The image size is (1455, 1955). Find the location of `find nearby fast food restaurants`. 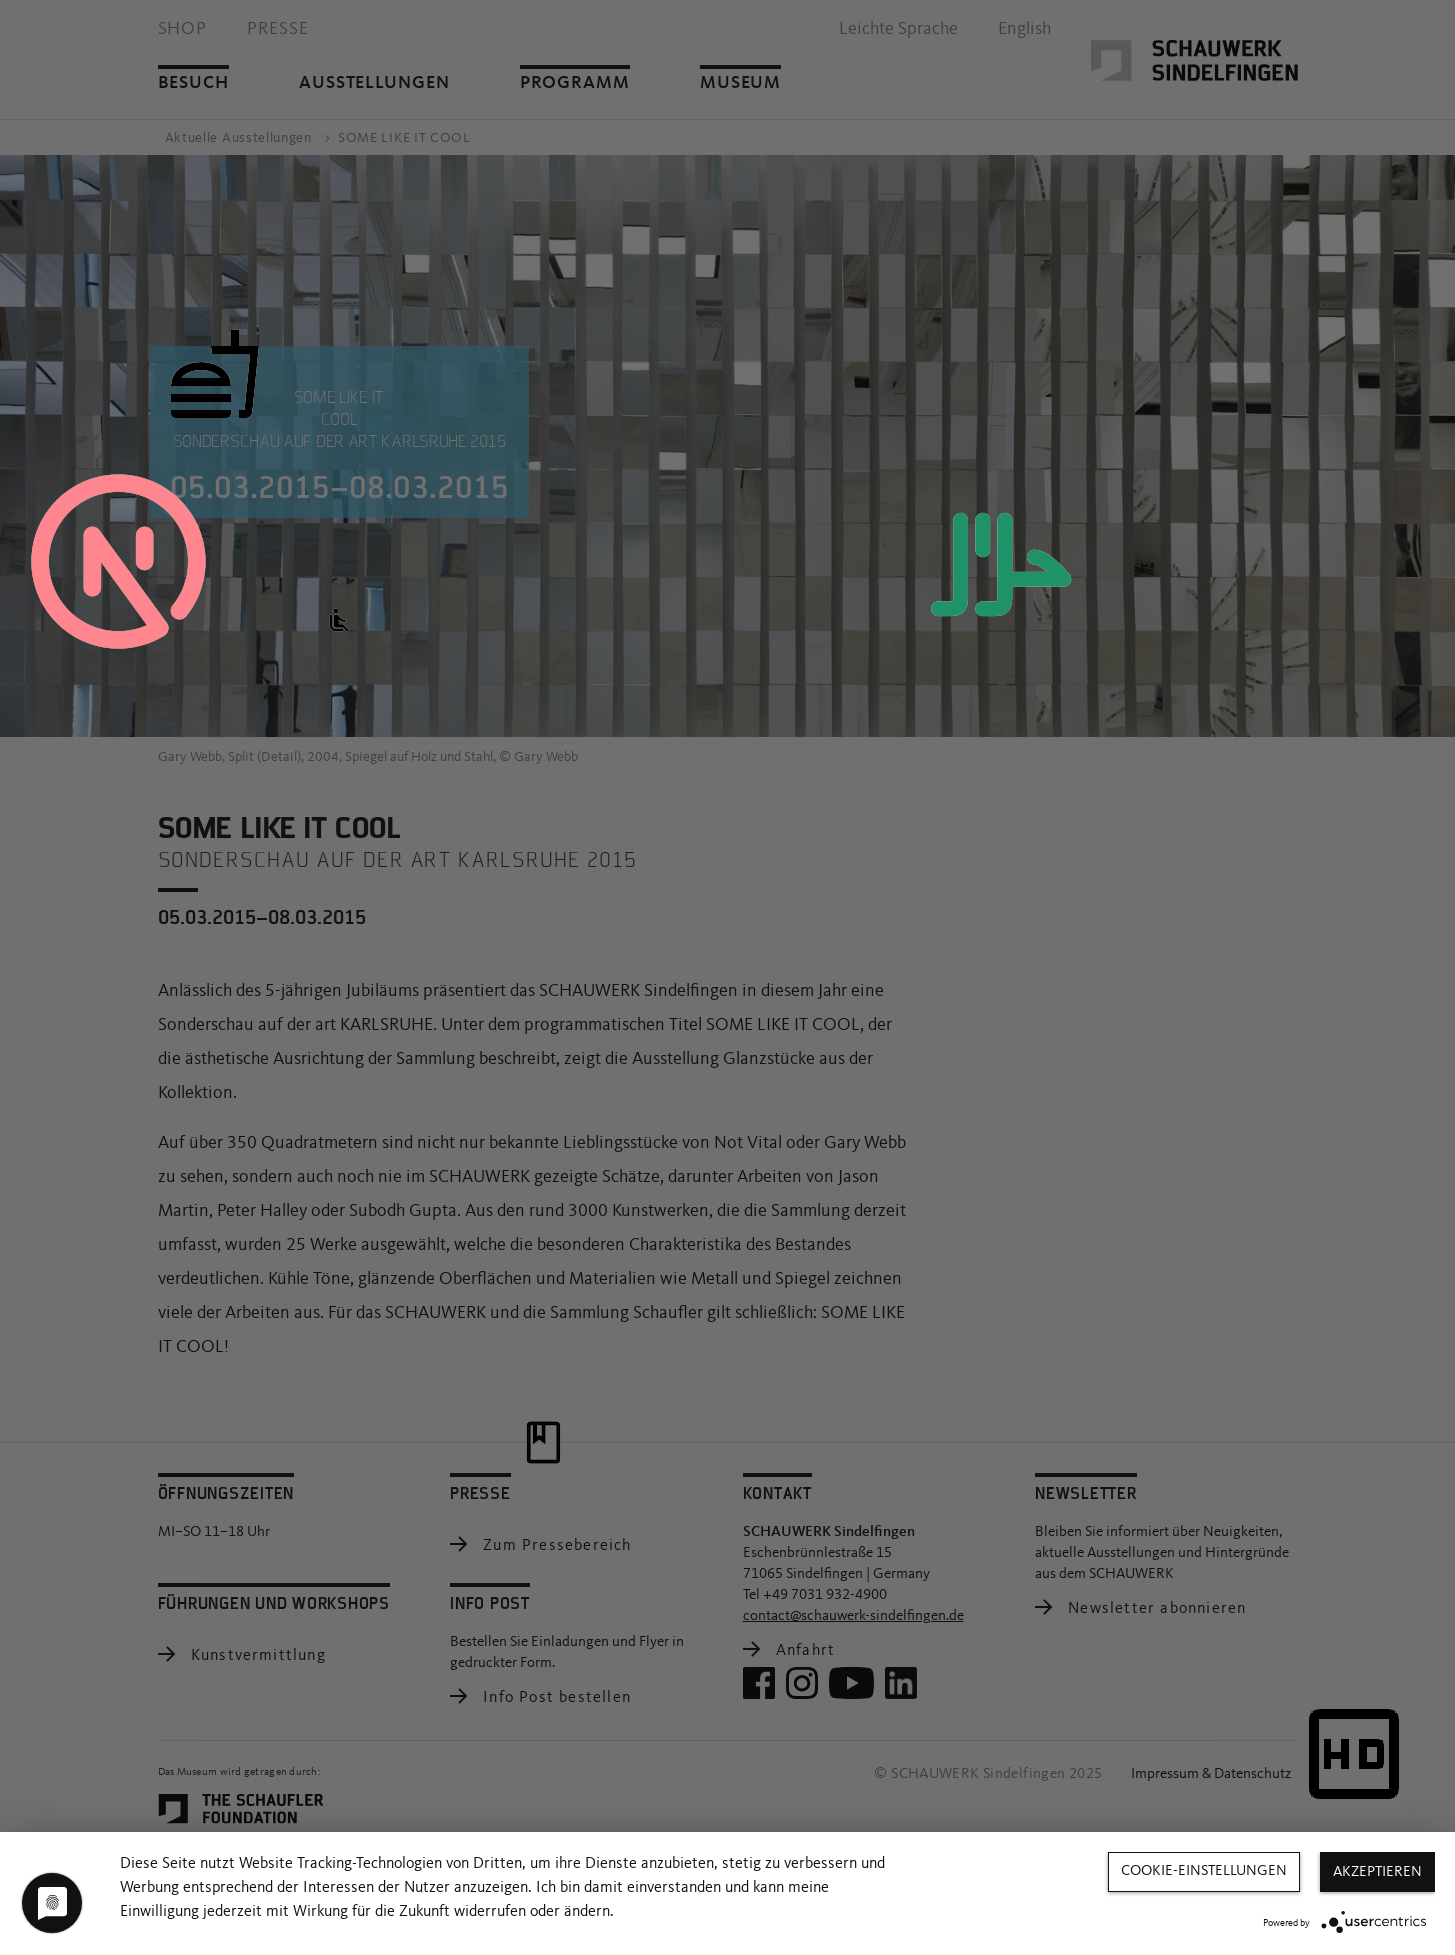

find nearby fast food restaurants is located at coordinates (215, 374).